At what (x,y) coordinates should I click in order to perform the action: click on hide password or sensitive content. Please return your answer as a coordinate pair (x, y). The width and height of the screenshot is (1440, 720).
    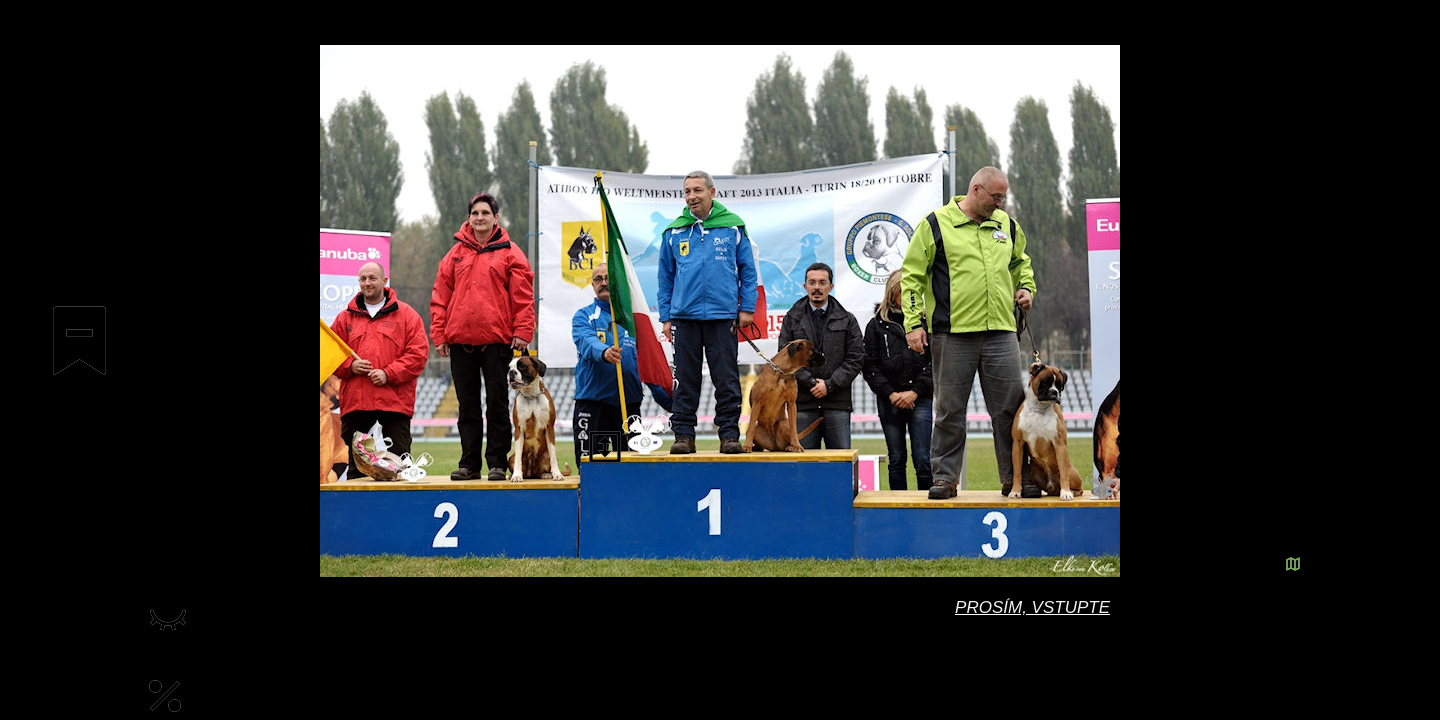
    Looking at the image, I should click on (168, 619).